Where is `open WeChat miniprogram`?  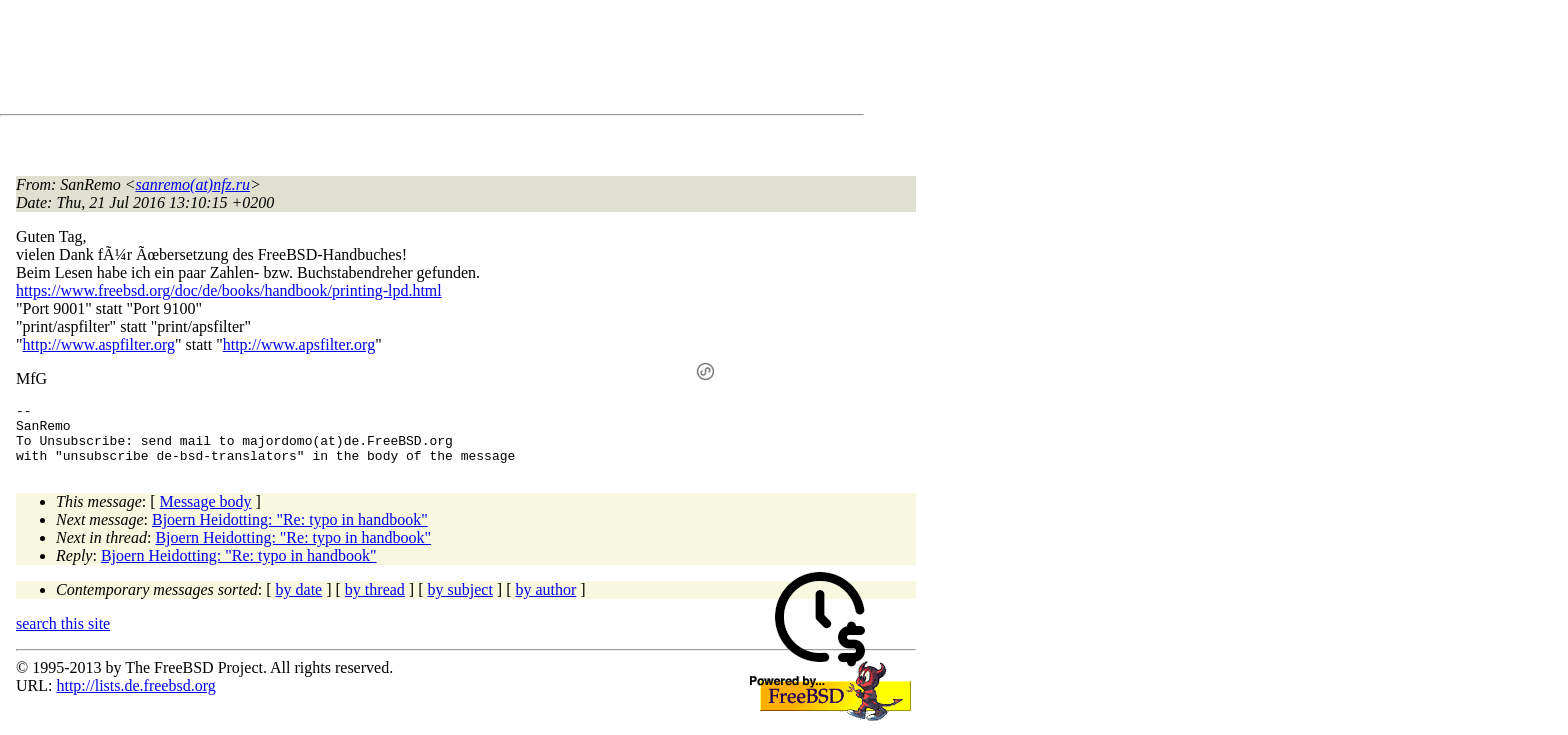 open WeChat miniprogram is located at coordinates (705, 371).